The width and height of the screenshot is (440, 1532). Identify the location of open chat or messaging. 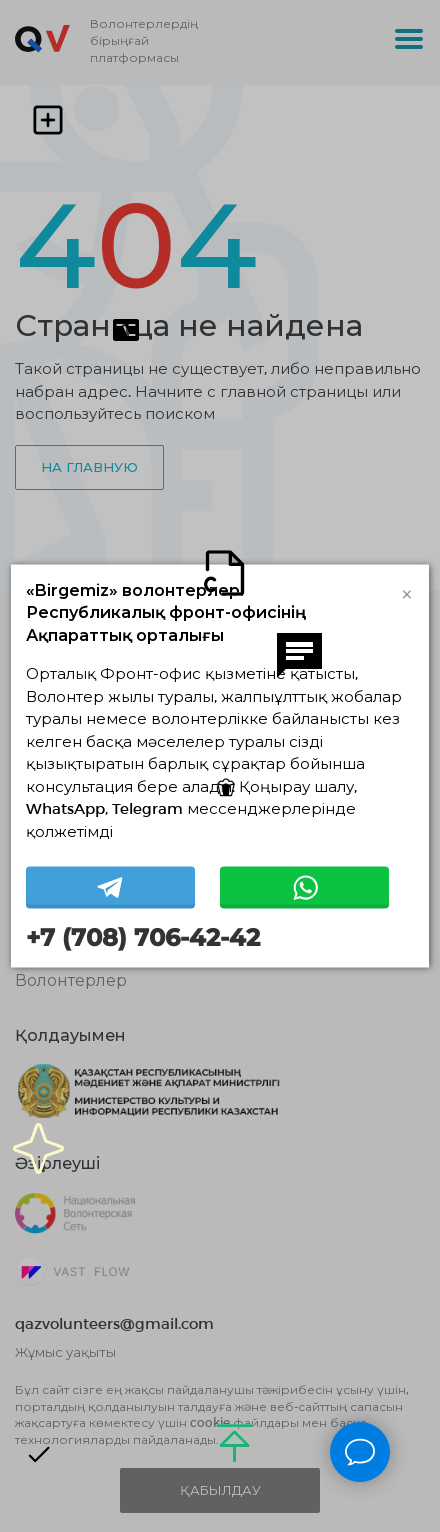
(299, 655).